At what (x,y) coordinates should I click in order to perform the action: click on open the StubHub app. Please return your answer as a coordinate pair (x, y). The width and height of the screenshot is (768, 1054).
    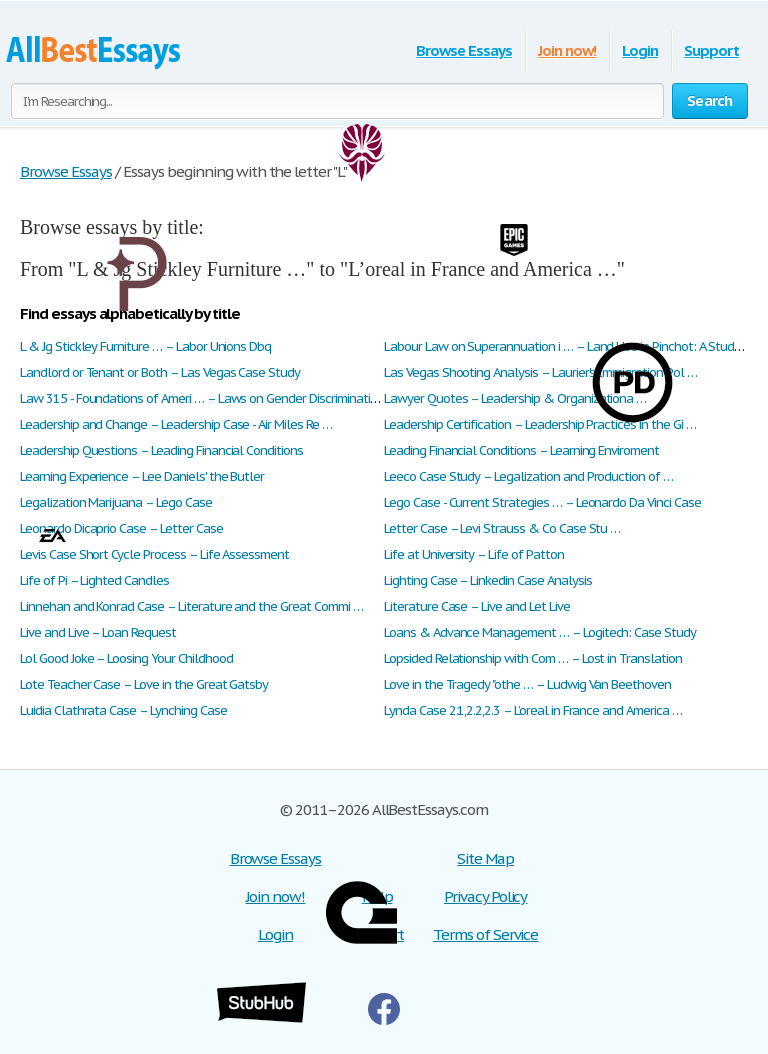
    Looking at the image, I should click on (261, 1002).